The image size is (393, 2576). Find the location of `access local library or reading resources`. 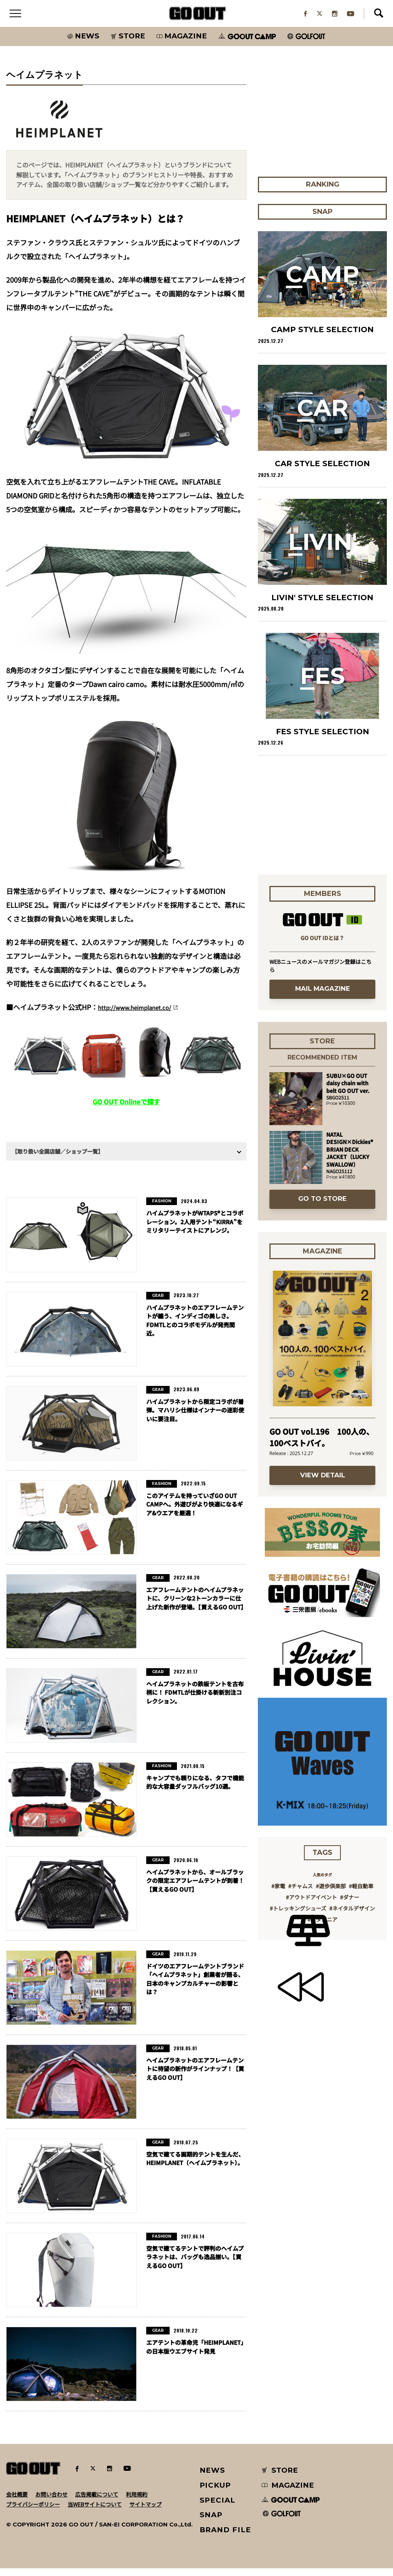

access local library or reading resources is located at coordinates (83, 1209).